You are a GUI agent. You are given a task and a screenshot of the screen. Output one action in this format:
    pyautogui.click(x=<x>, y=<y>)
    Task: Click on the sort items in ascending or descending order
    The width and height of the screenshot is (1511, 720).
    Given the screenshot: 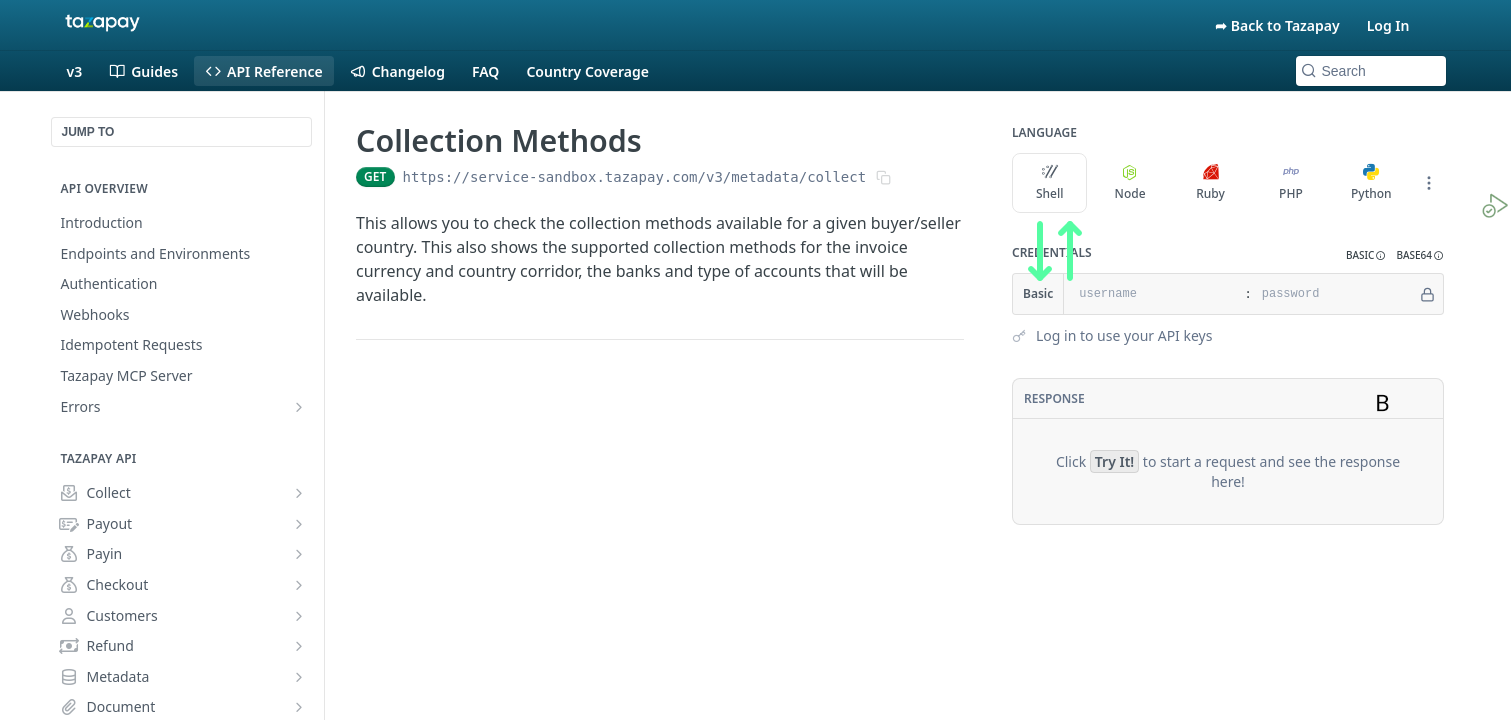 What is the action you would take?
    pyautogui.click(x=1055, y=251)
    